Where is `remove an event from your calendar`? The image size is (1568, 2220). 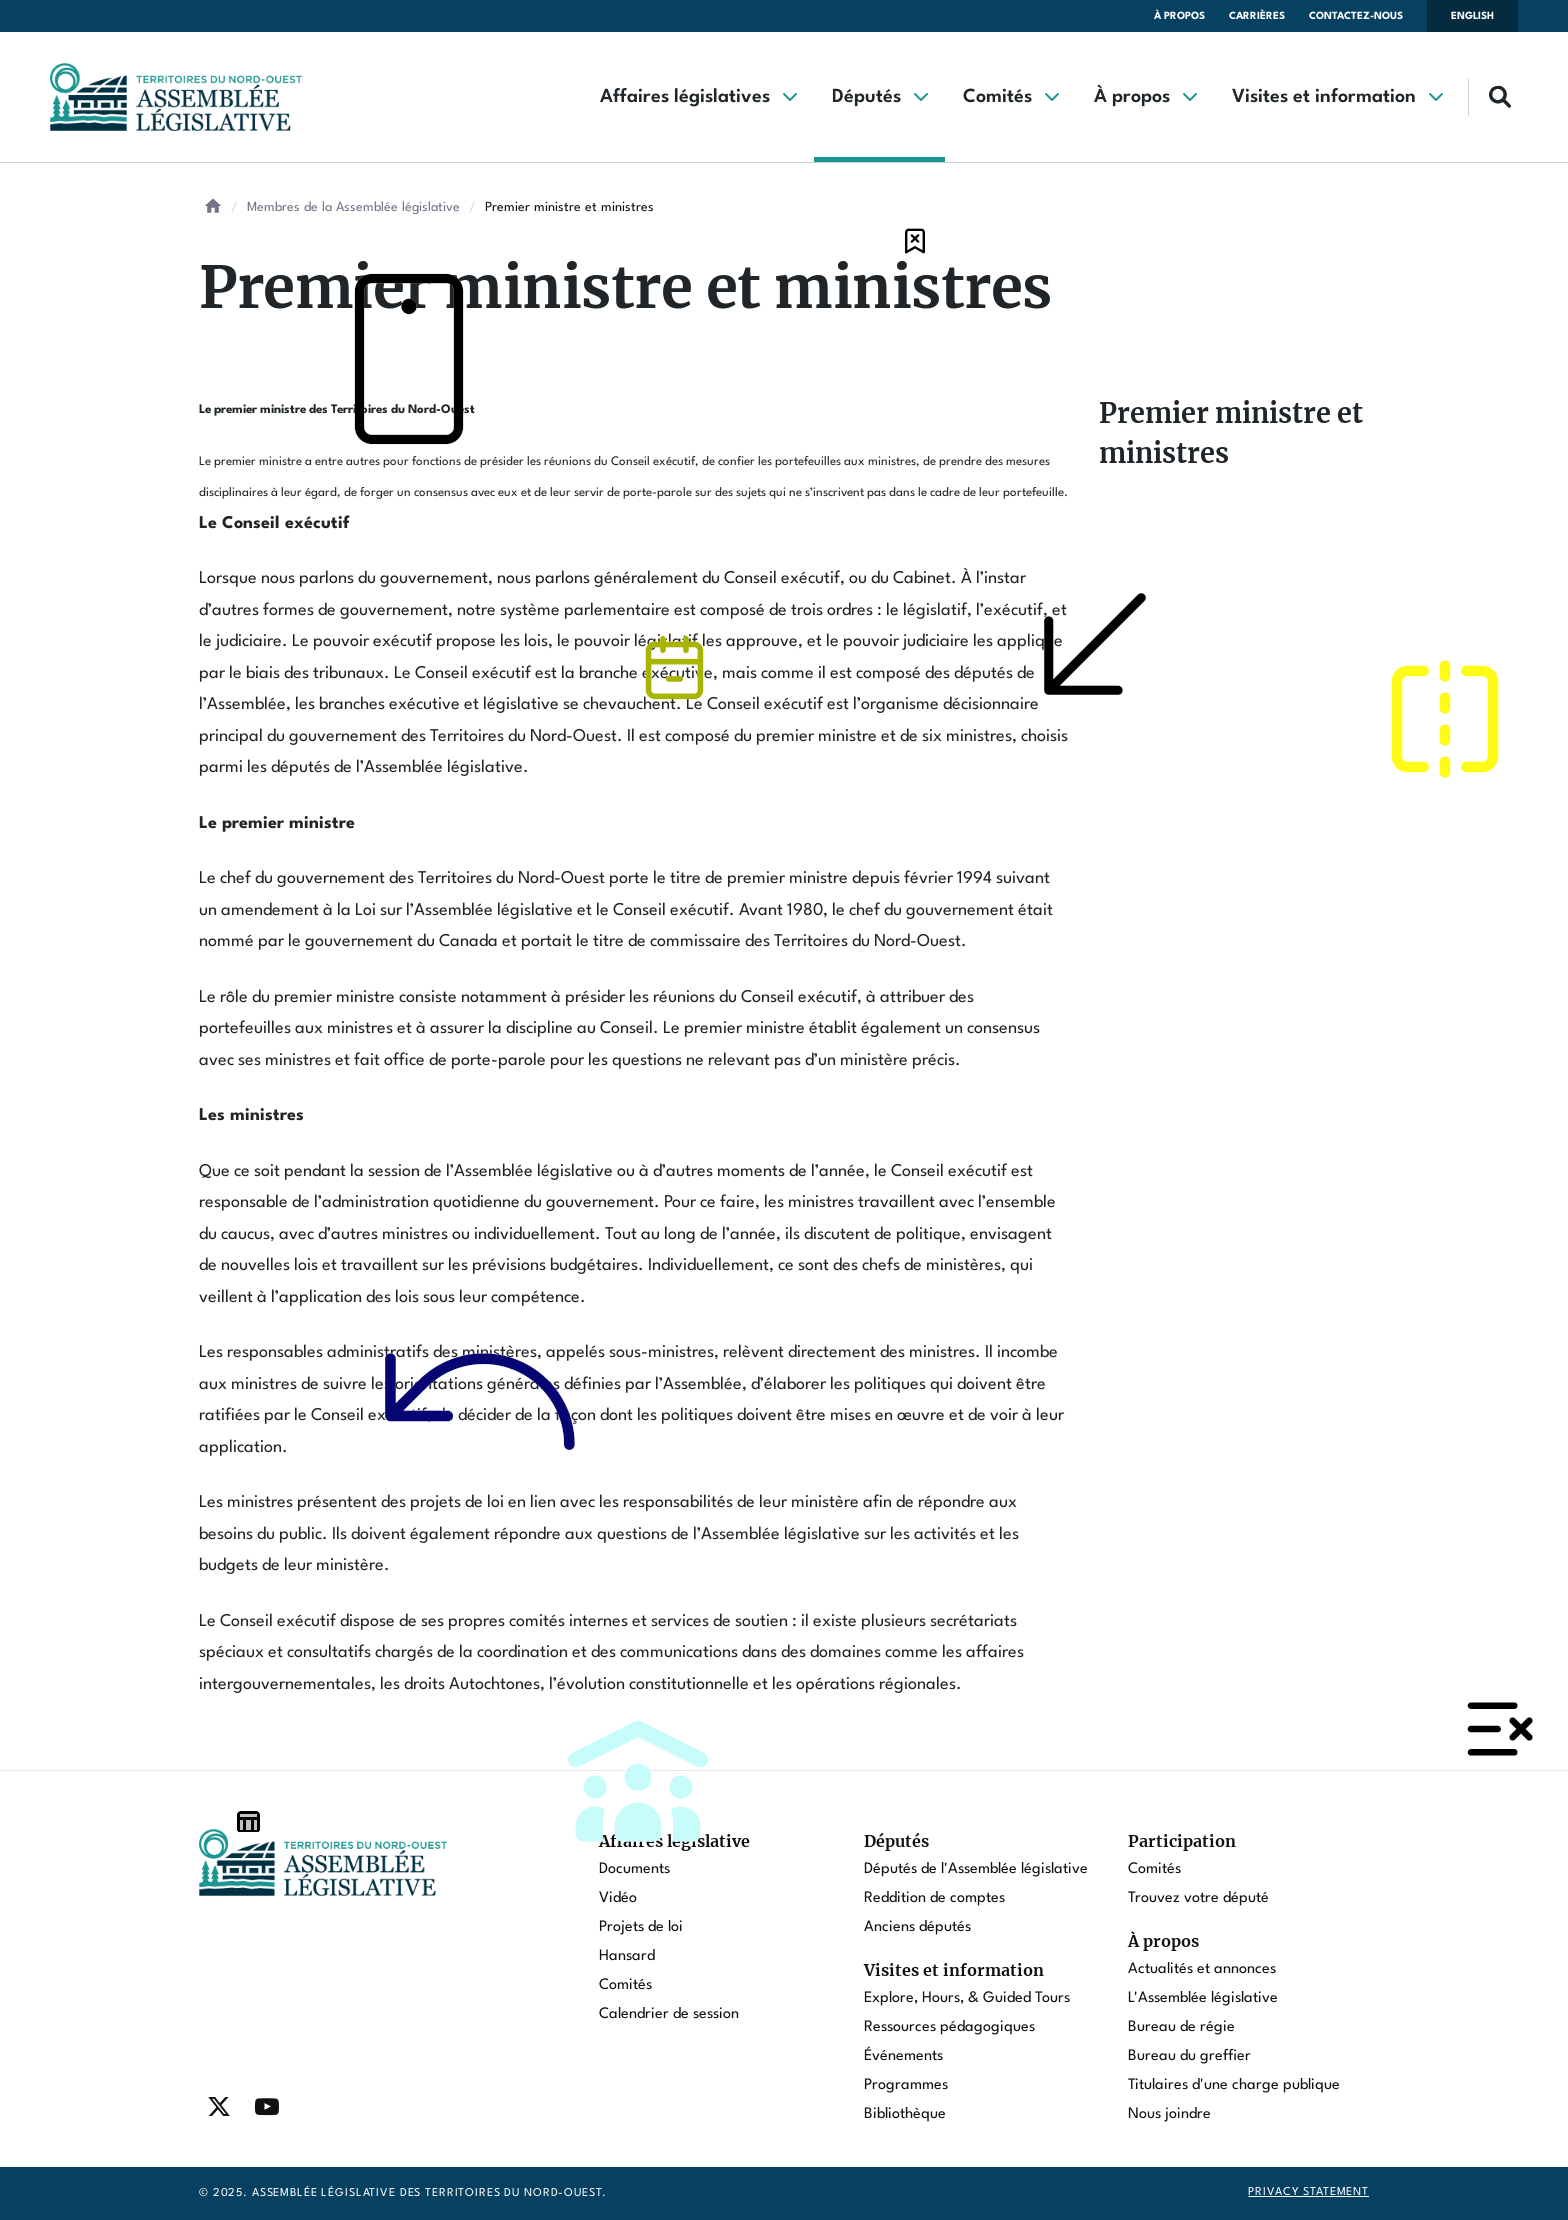
remove an event from your calendar is located at coordinates (674, 667).